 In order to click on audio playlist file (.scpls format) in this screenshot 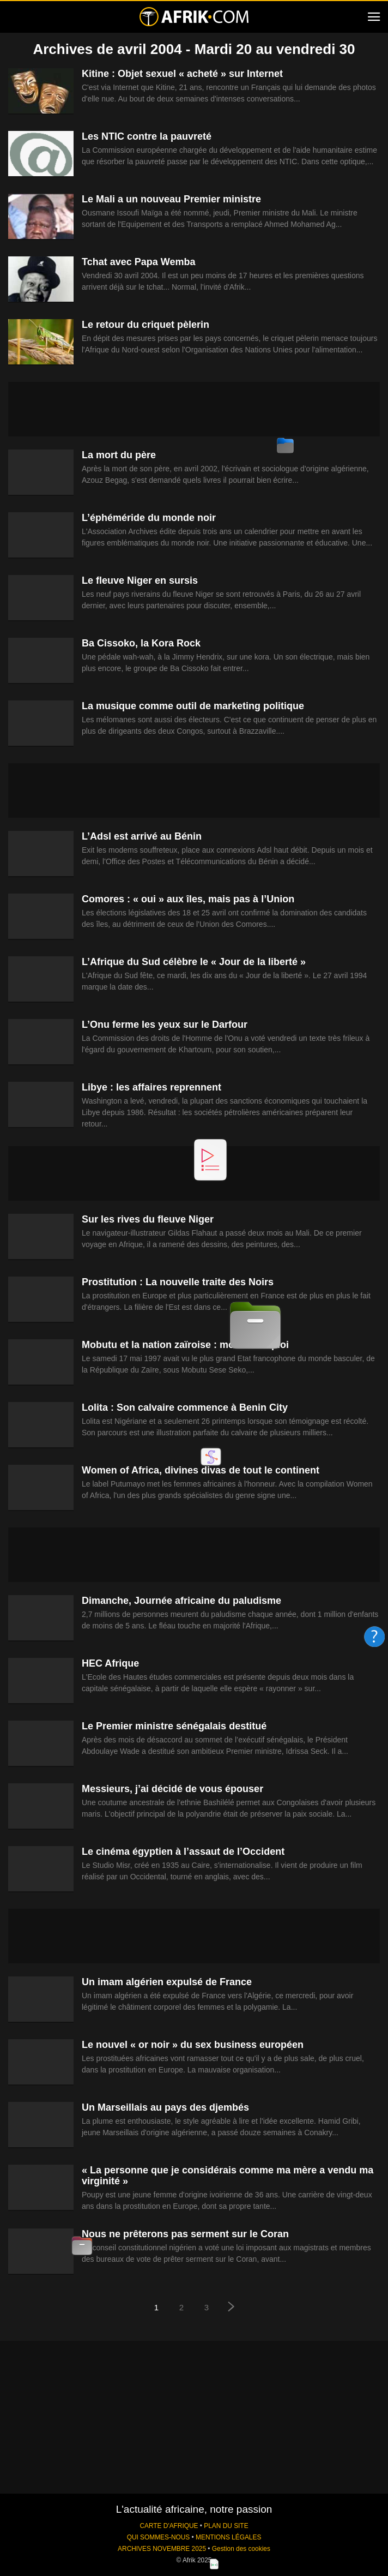, I will do `click(210, 1160)`.